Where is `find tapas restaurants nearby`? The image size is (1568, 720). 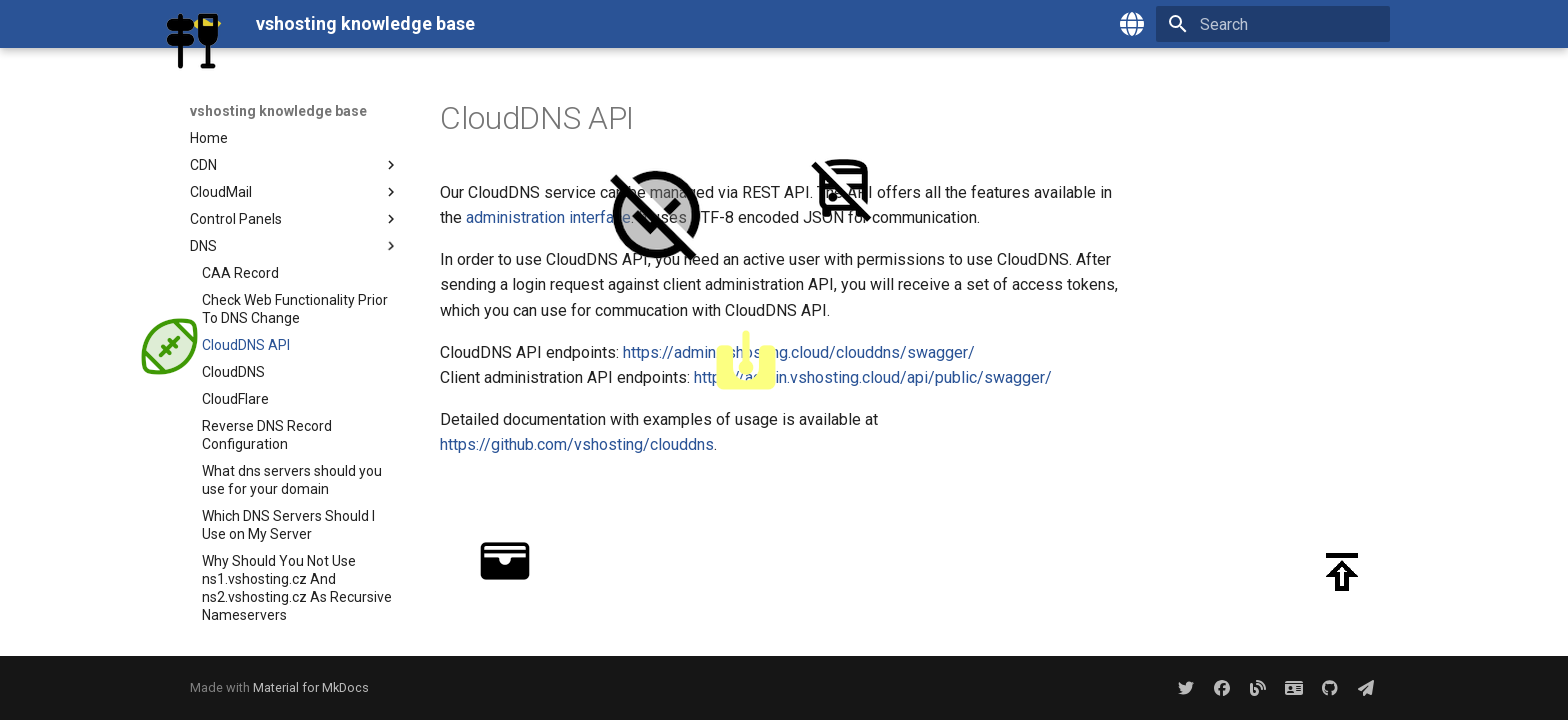
find tapas restaurants nearby is located at coordinates (193, 41).